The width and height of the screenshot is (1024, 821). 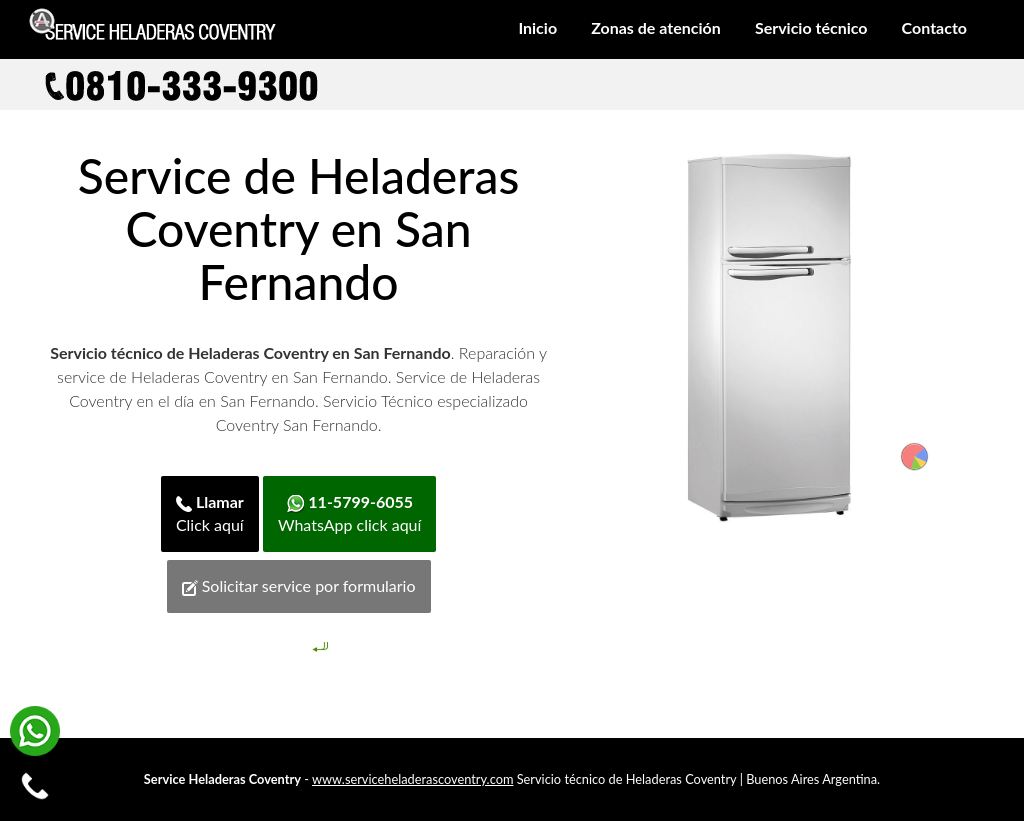 What do you see at coordinates (42, 21) in the screenshot?
I see `open the software updater application` at bounding box center [42, 21].